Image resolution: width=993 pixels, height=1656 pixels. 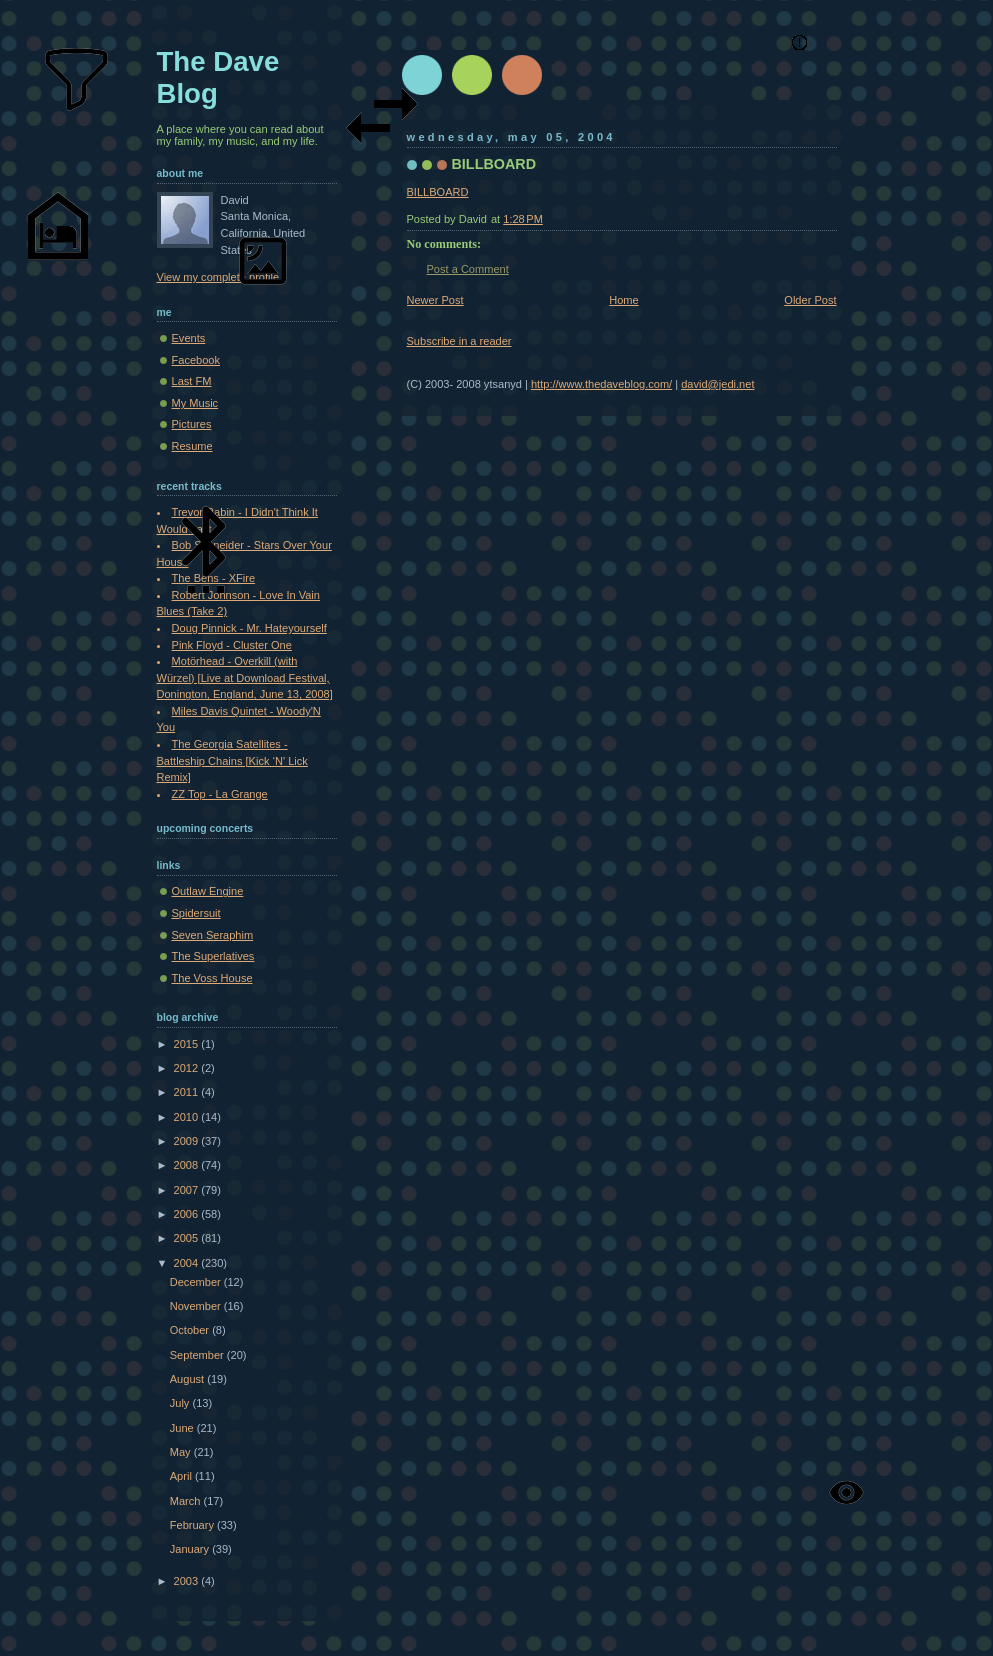 What do you see at coordinates (382, 116) in the screenshot?
I see `swap or exchange items` at bounding box center [382, 116].